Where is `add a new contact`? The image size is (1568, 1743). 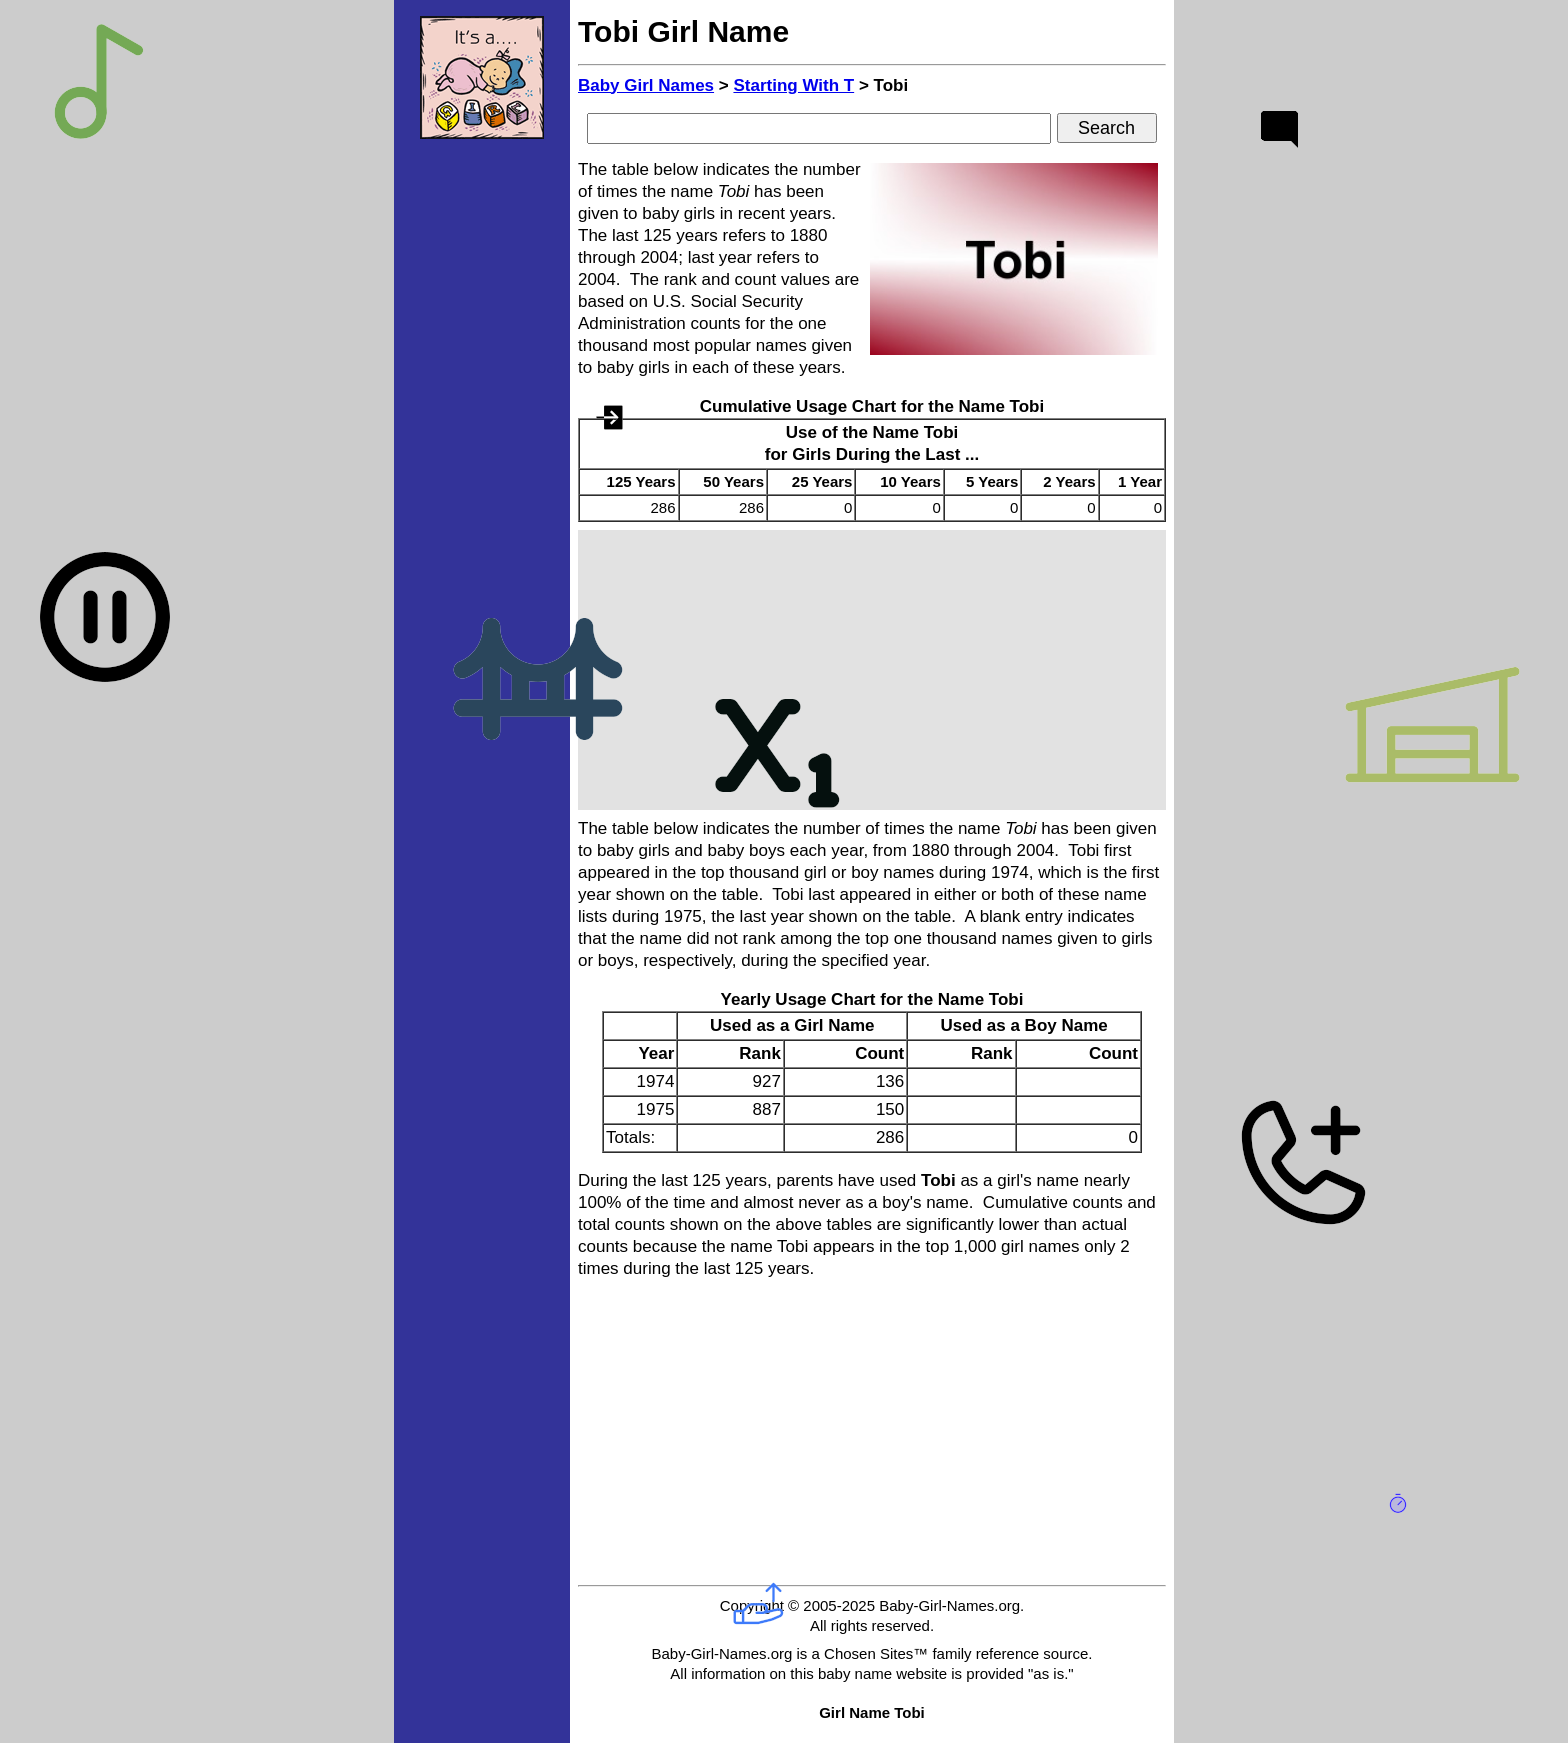
add a new contact is located at coordinates (1306, 1160).